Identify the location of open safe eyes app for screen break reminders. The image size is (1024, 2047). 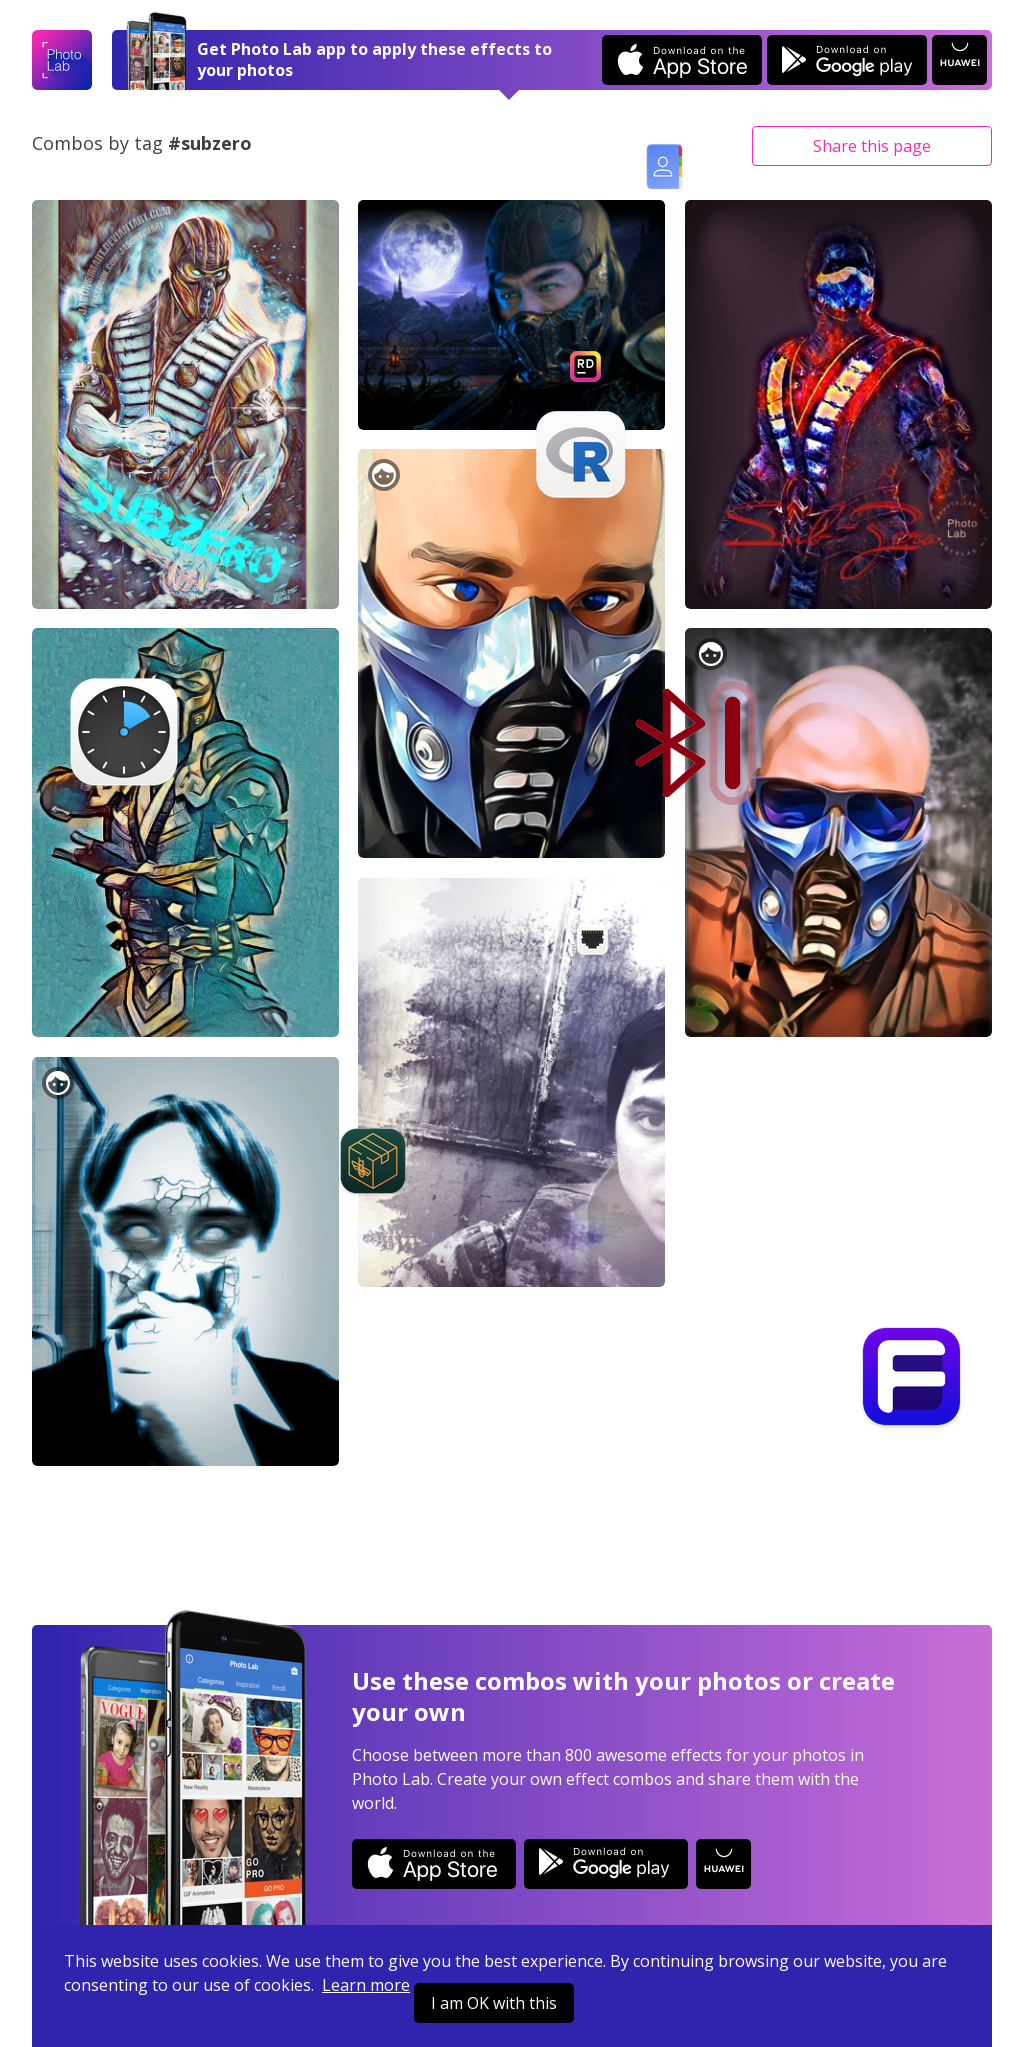
(124, 732).